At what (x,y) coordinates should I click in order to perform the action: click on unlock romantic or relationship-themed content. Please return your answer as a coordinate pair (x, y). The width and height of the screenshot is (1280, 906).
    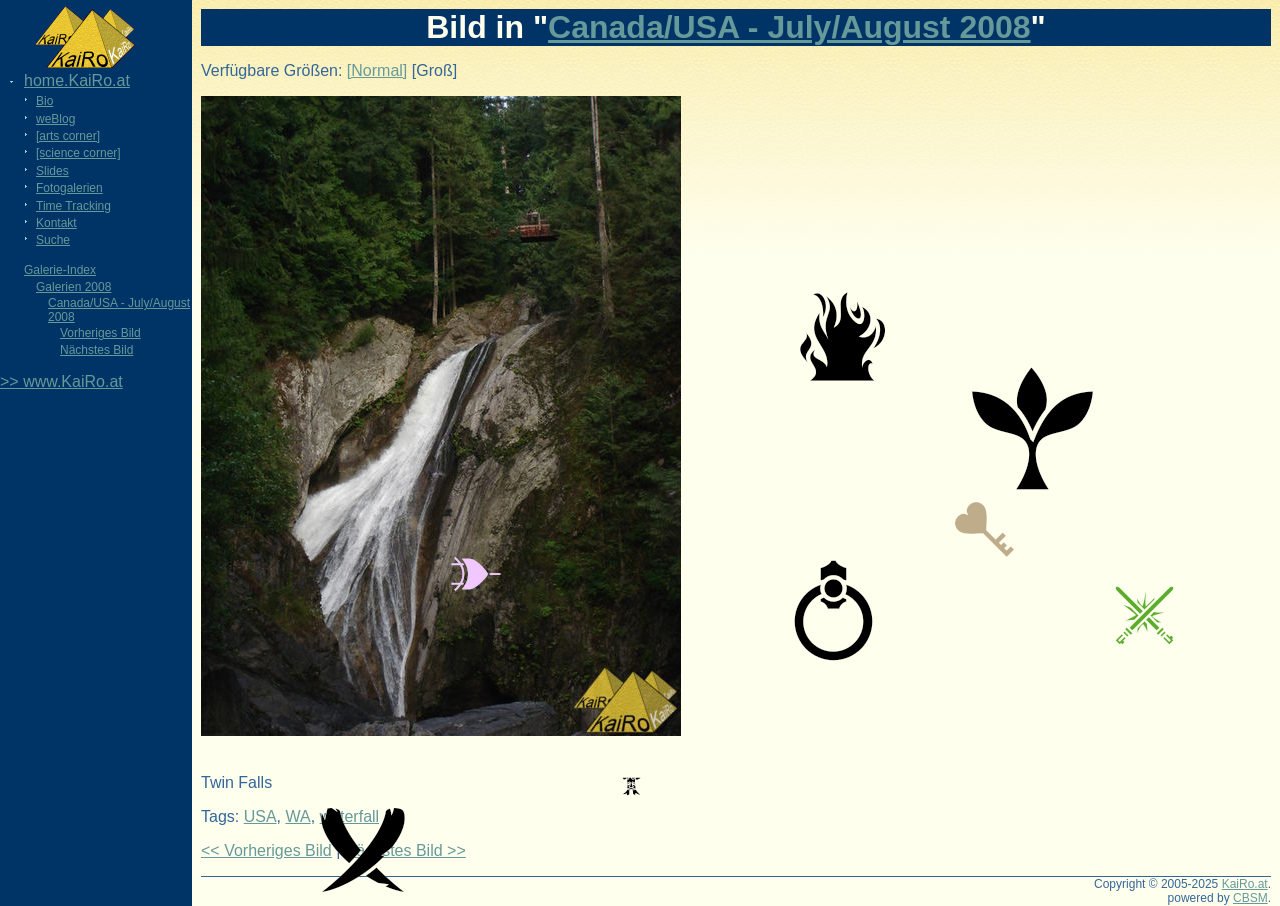
    Looking at the image, I should click on (984, 529).